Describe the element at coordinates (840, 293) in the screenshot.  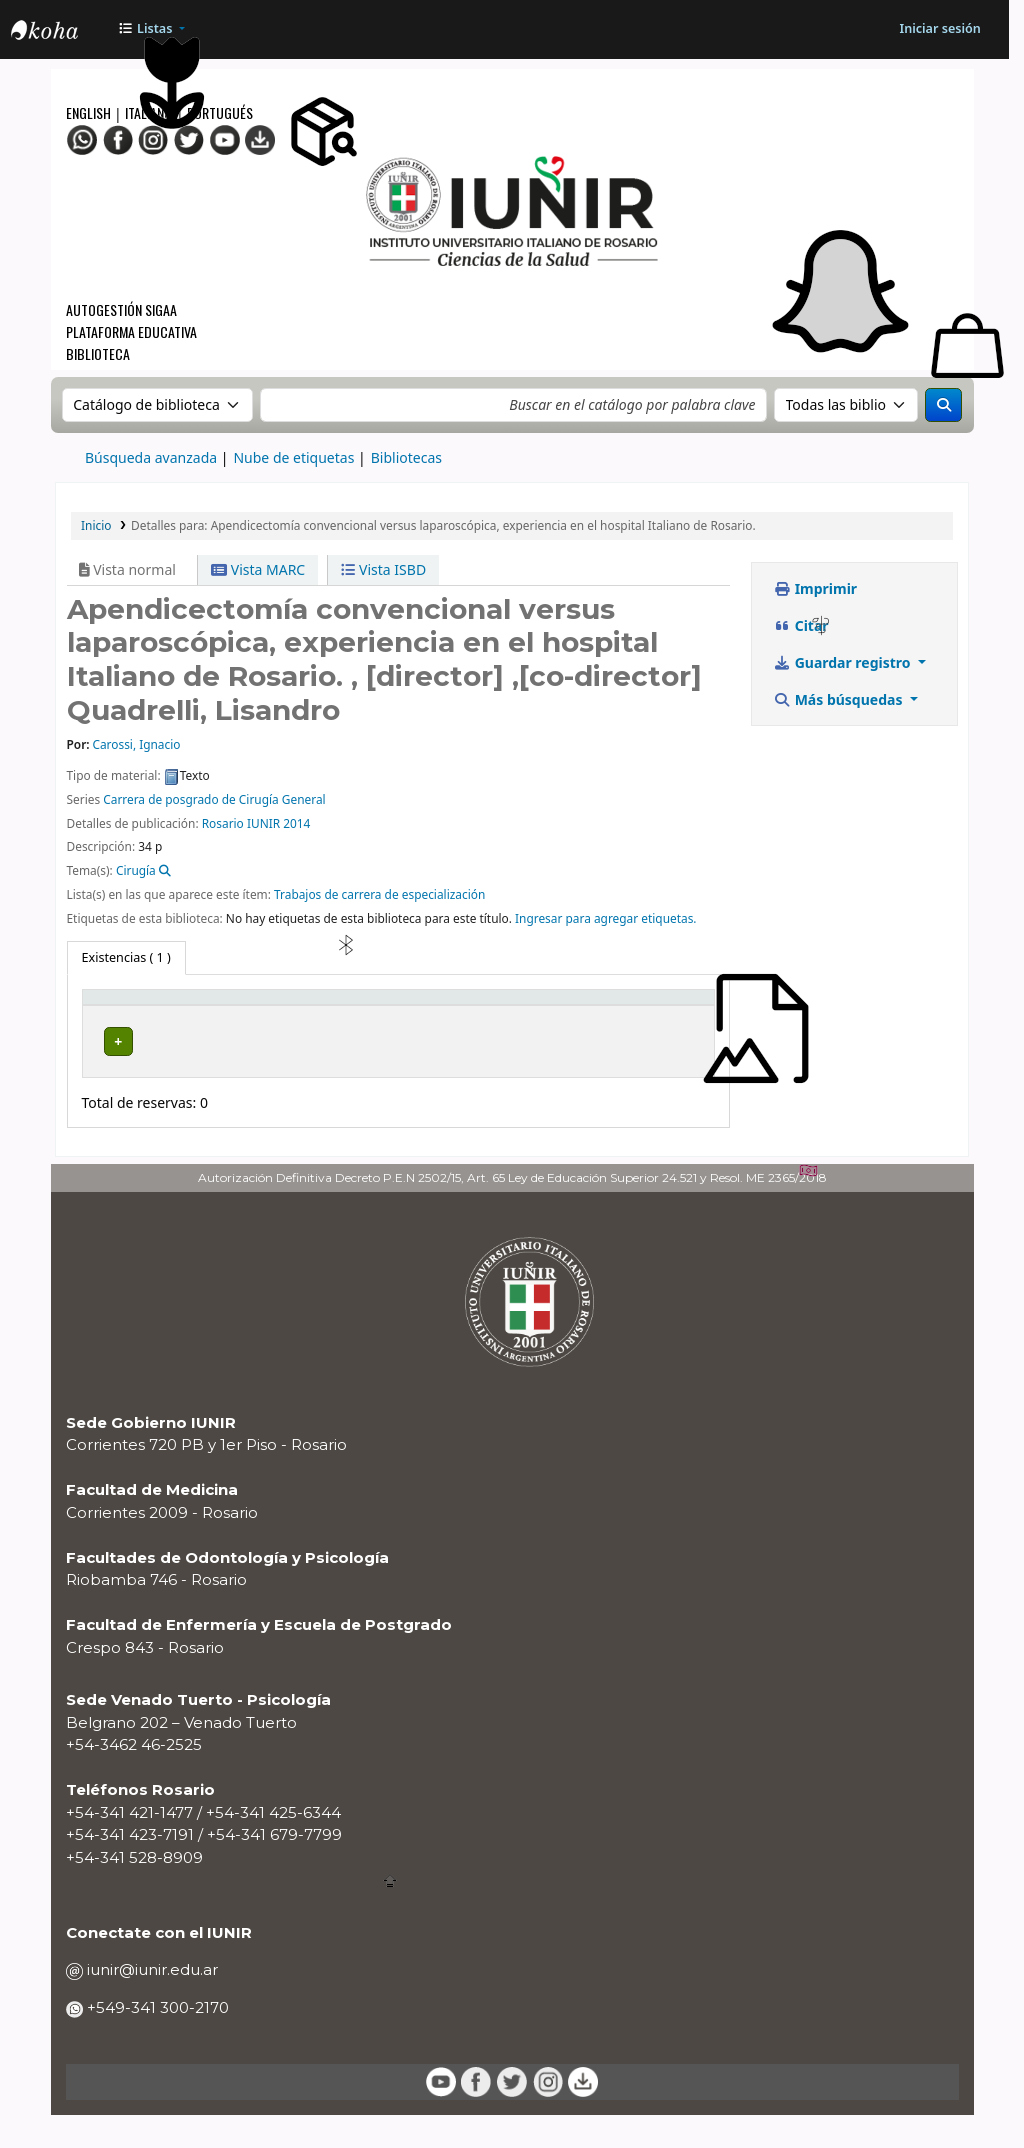
I see `open snapchat app` at that location.